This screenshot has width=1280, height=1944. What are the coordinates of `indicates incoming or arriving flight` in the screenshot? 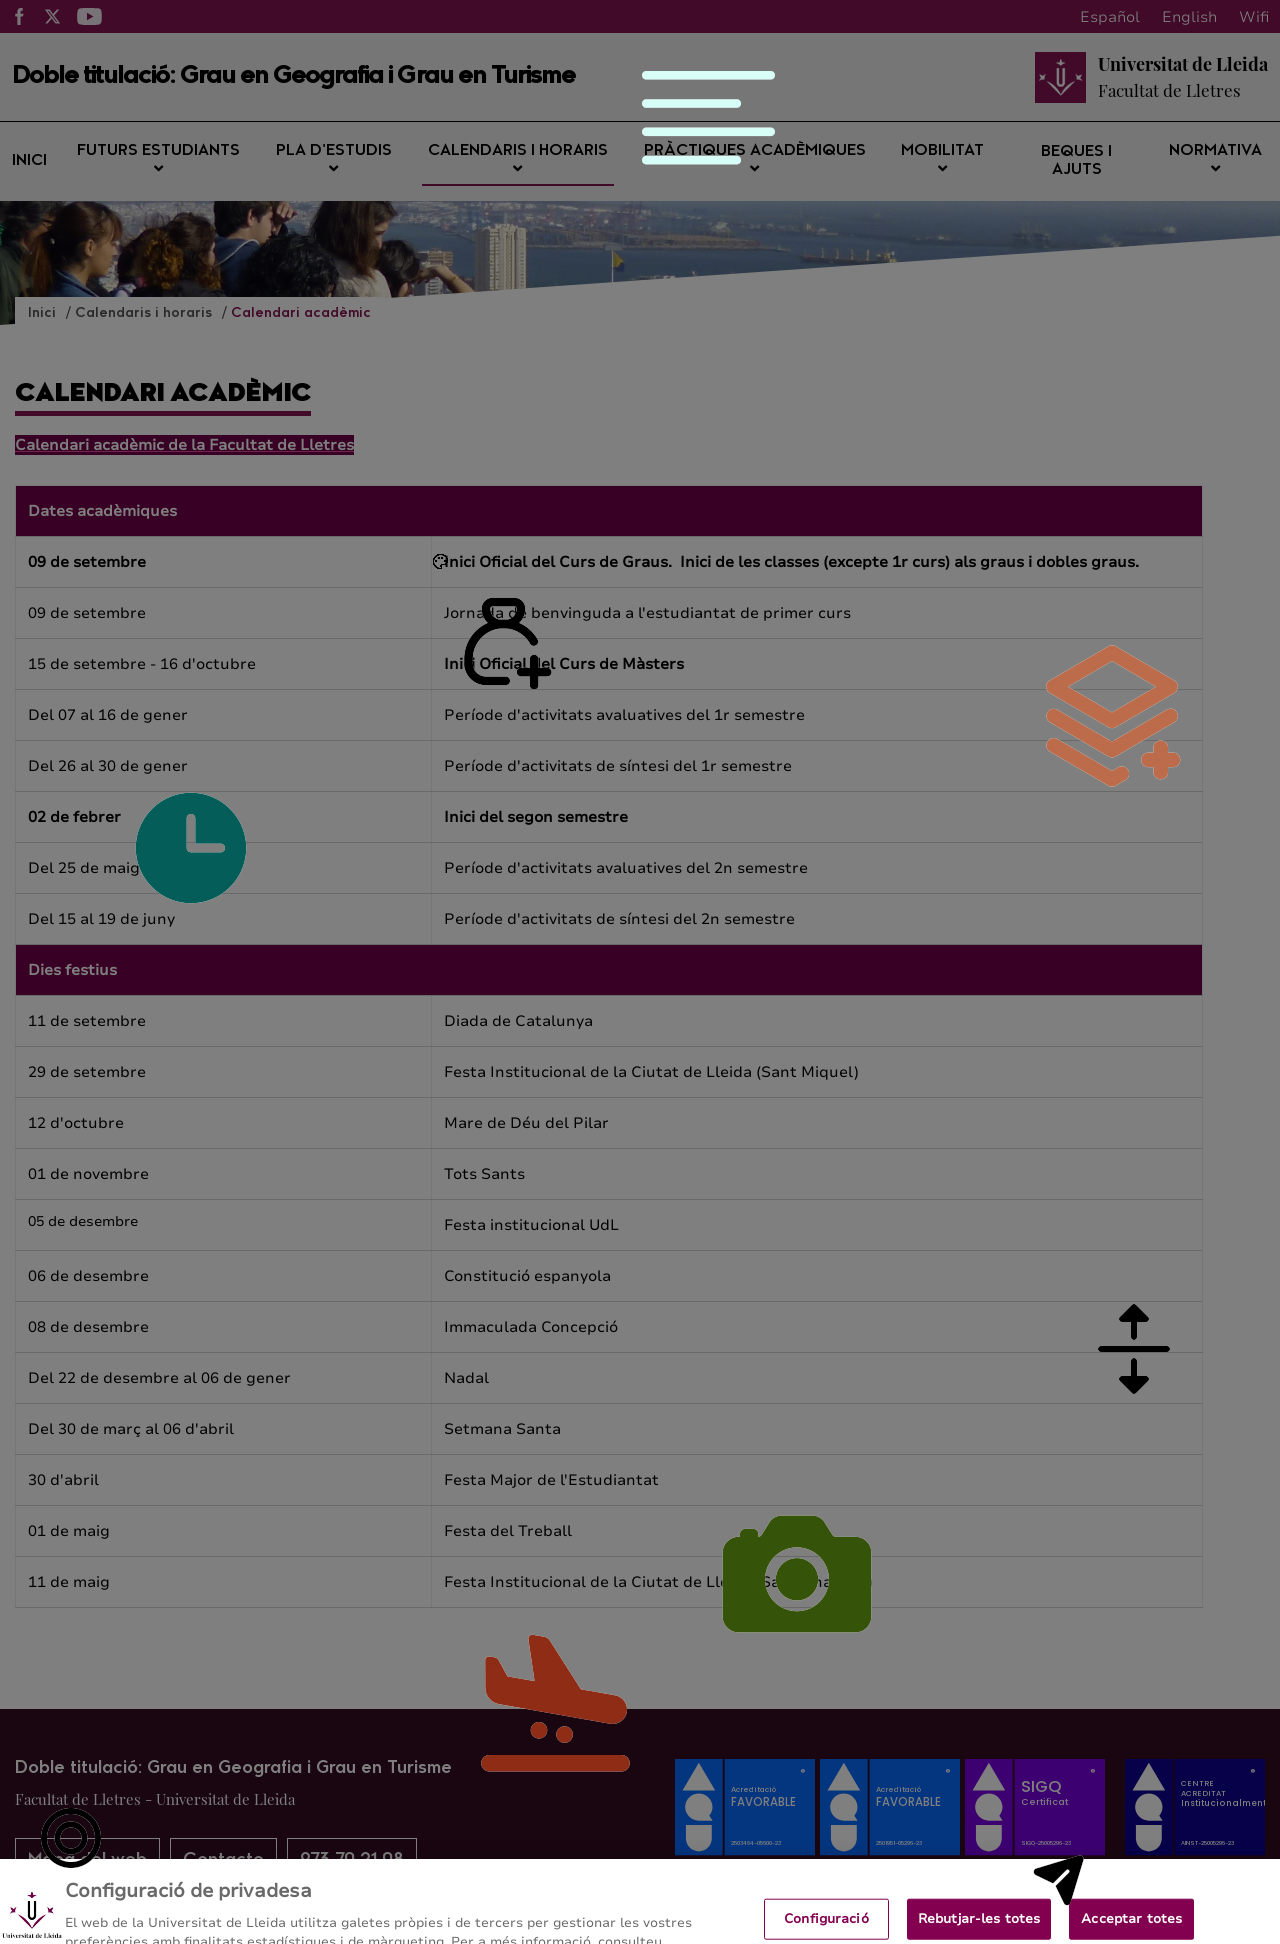 It's located at (555, 1705).